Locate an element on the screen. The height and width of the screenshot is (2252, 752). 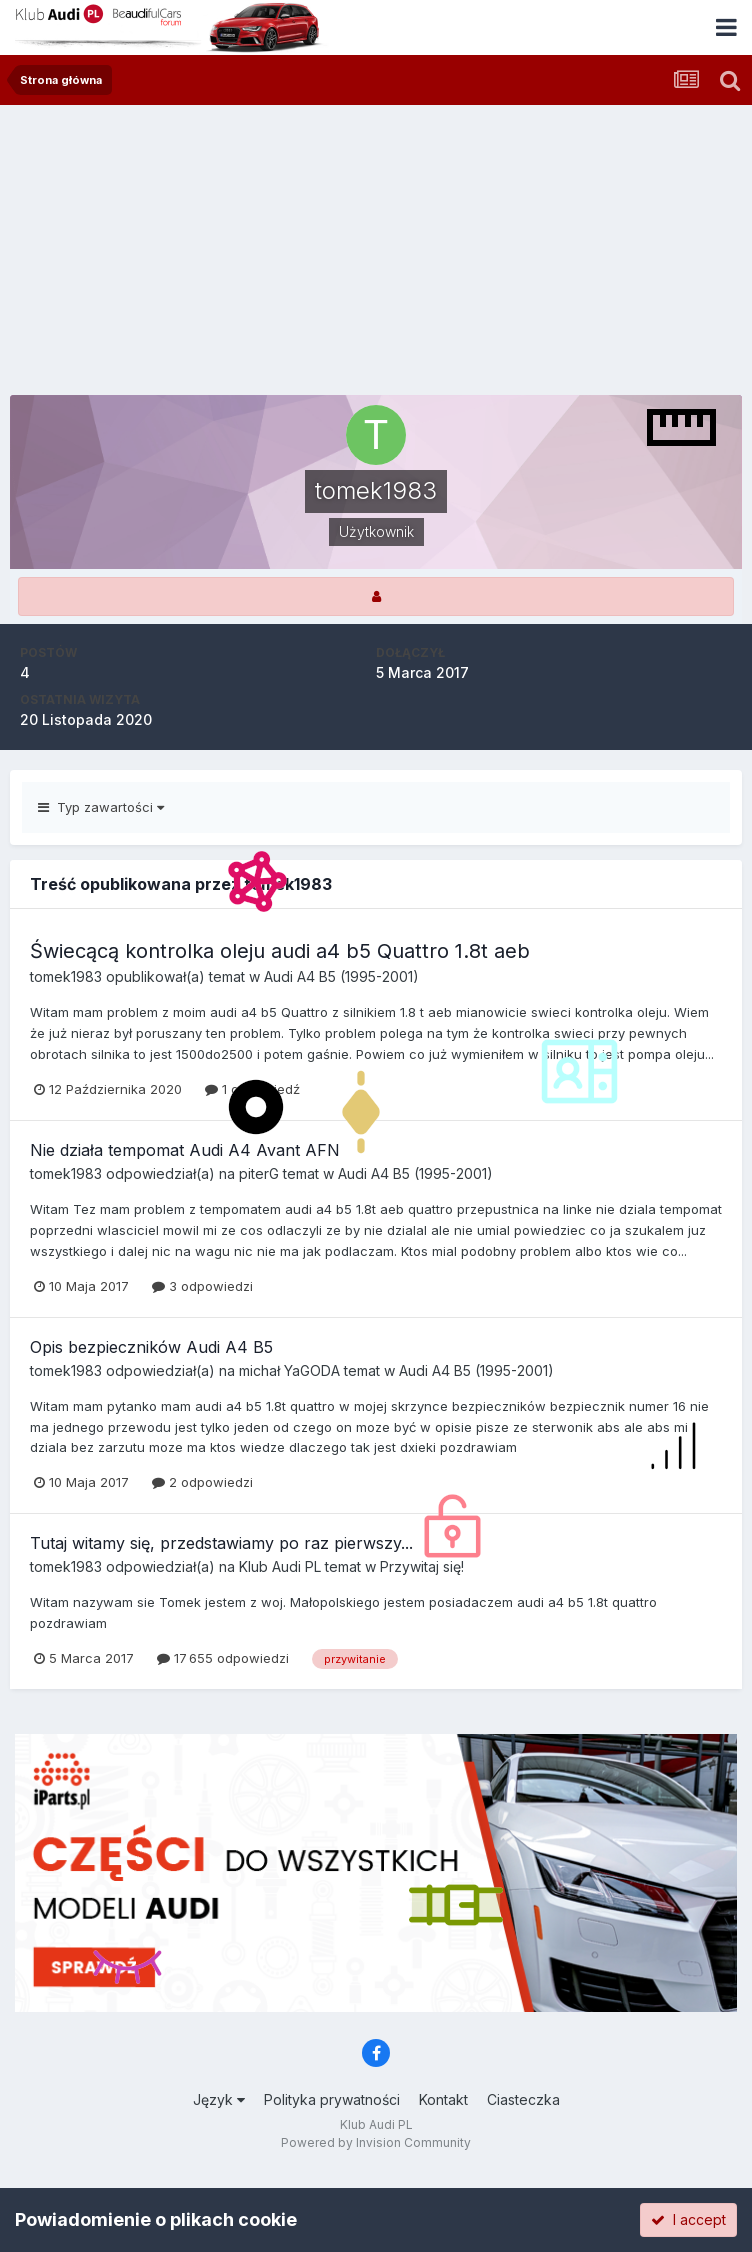
access clothing or accessory settings is located at coordinates (456, 1905).